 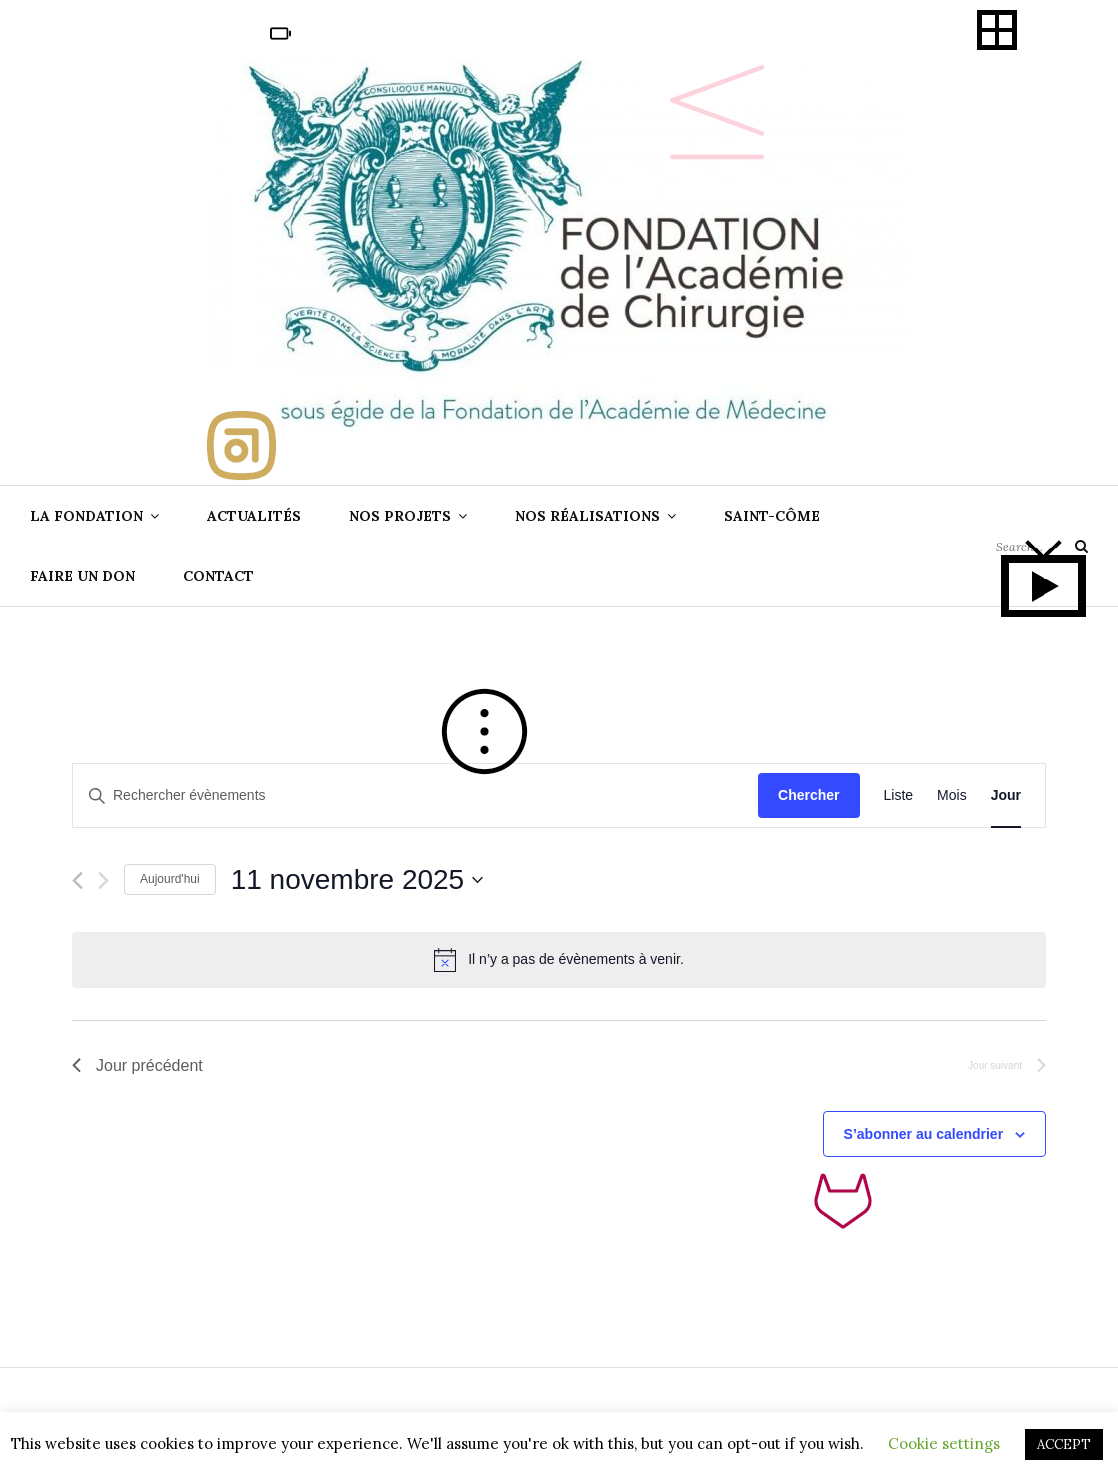 I want to click on open gitlab repository, so click(x=843, y=1200).